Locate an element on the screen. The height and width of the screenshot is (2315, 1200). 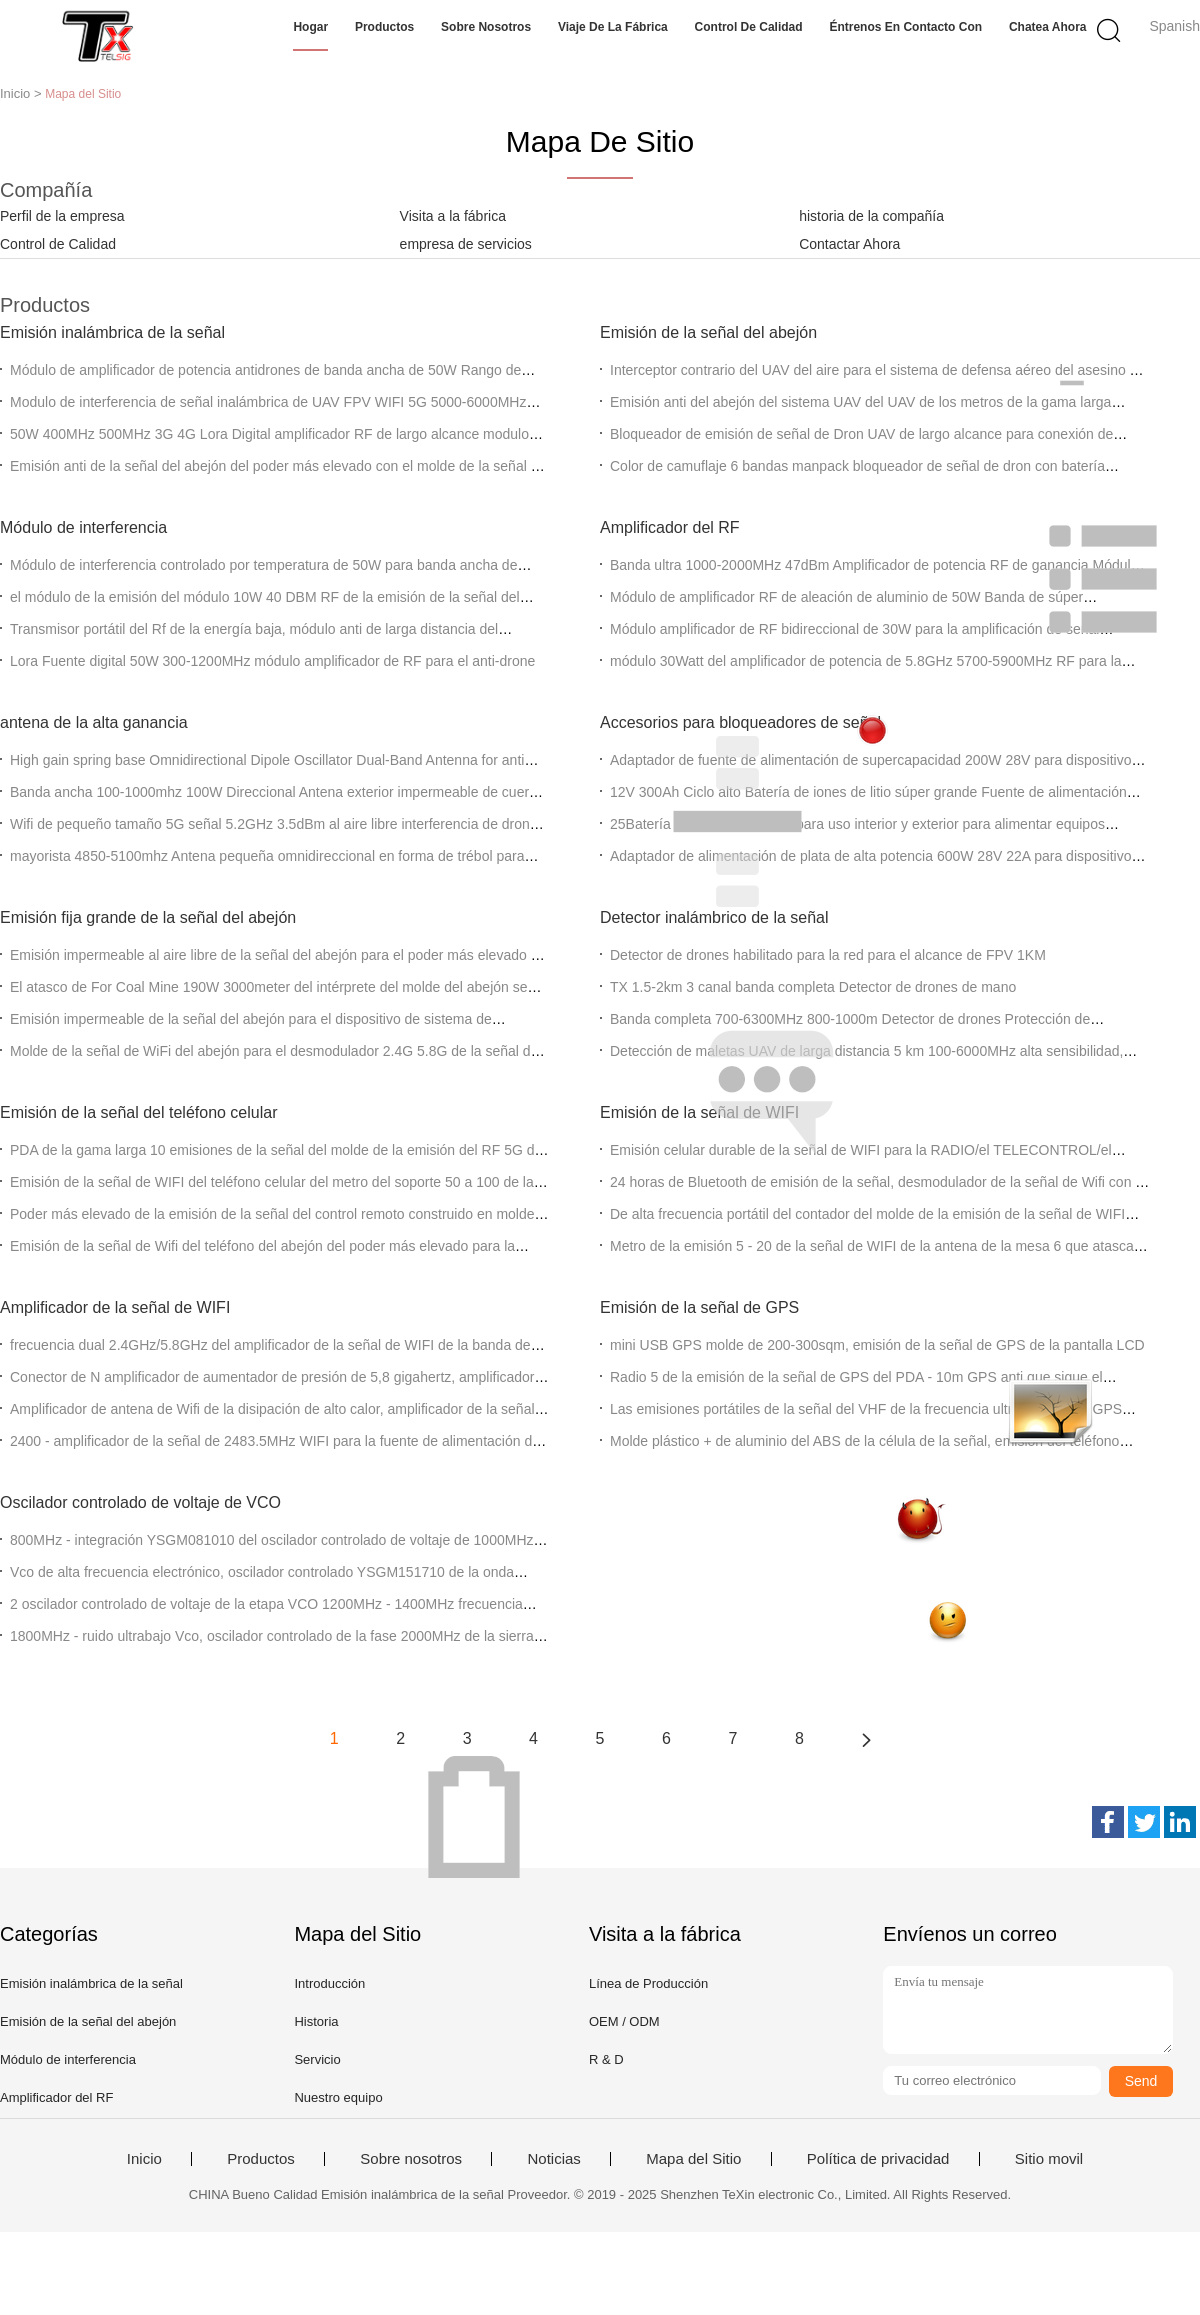
indicates an image file type is located at coordinates (1050, 1413).